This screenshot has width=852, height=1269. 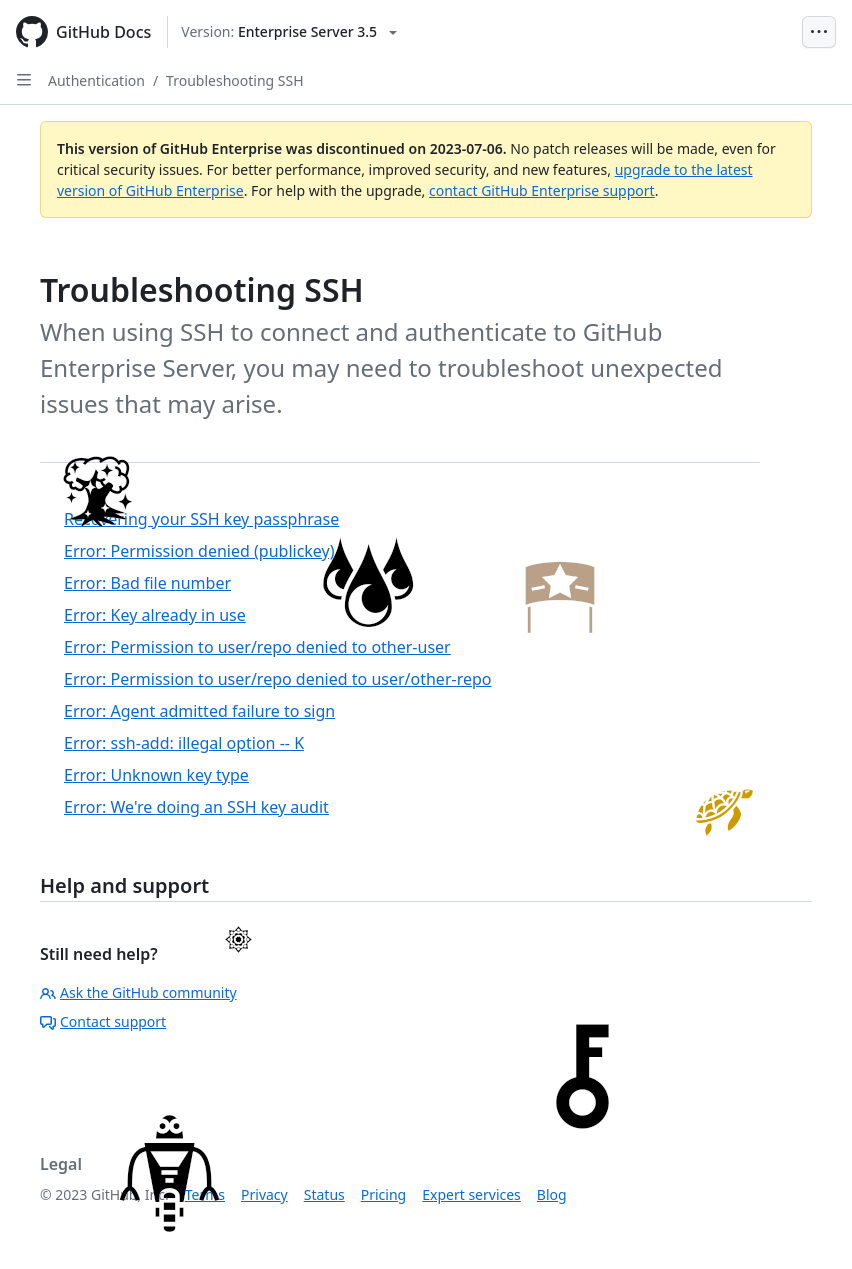 What do you see at coordinates (169, 1173) in the screenshot?
I see `robot or automation feature` at bounding box center [169, 1173].